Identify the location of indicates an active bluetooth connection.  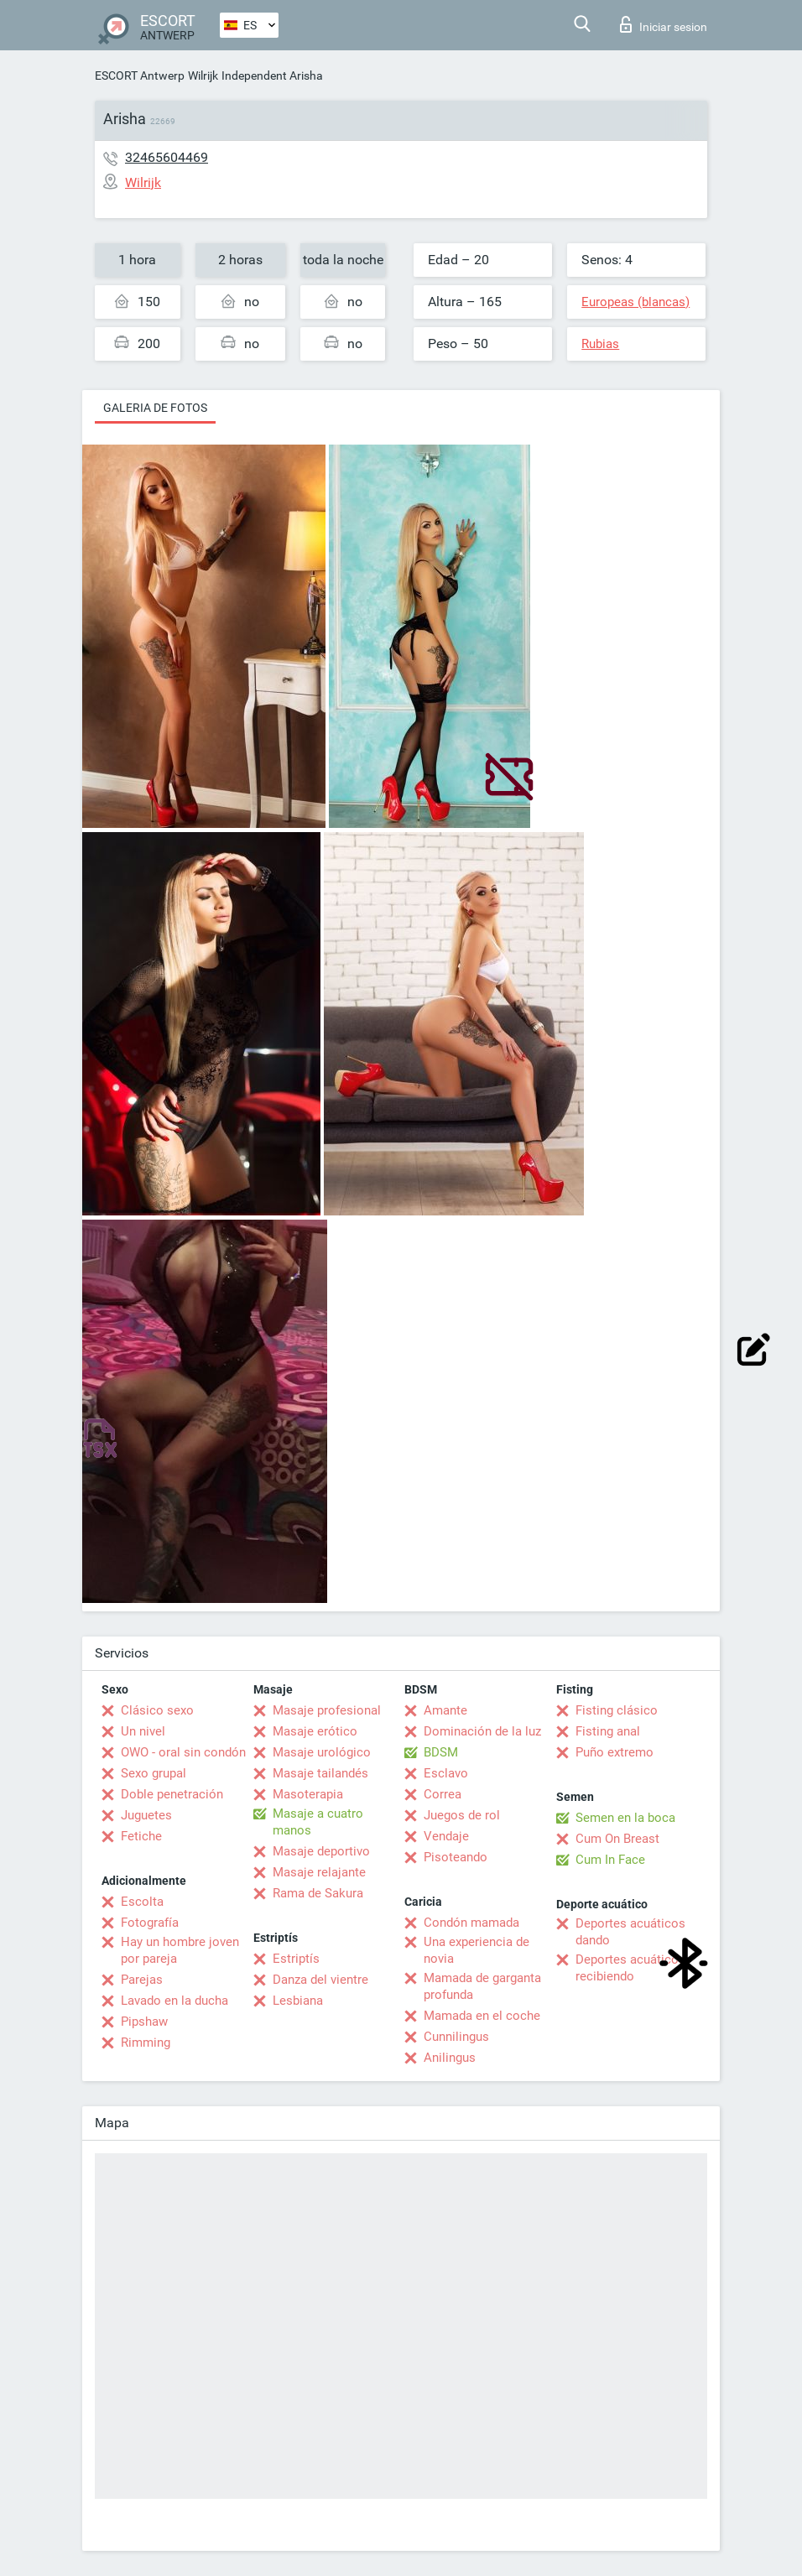
(685, 1963).